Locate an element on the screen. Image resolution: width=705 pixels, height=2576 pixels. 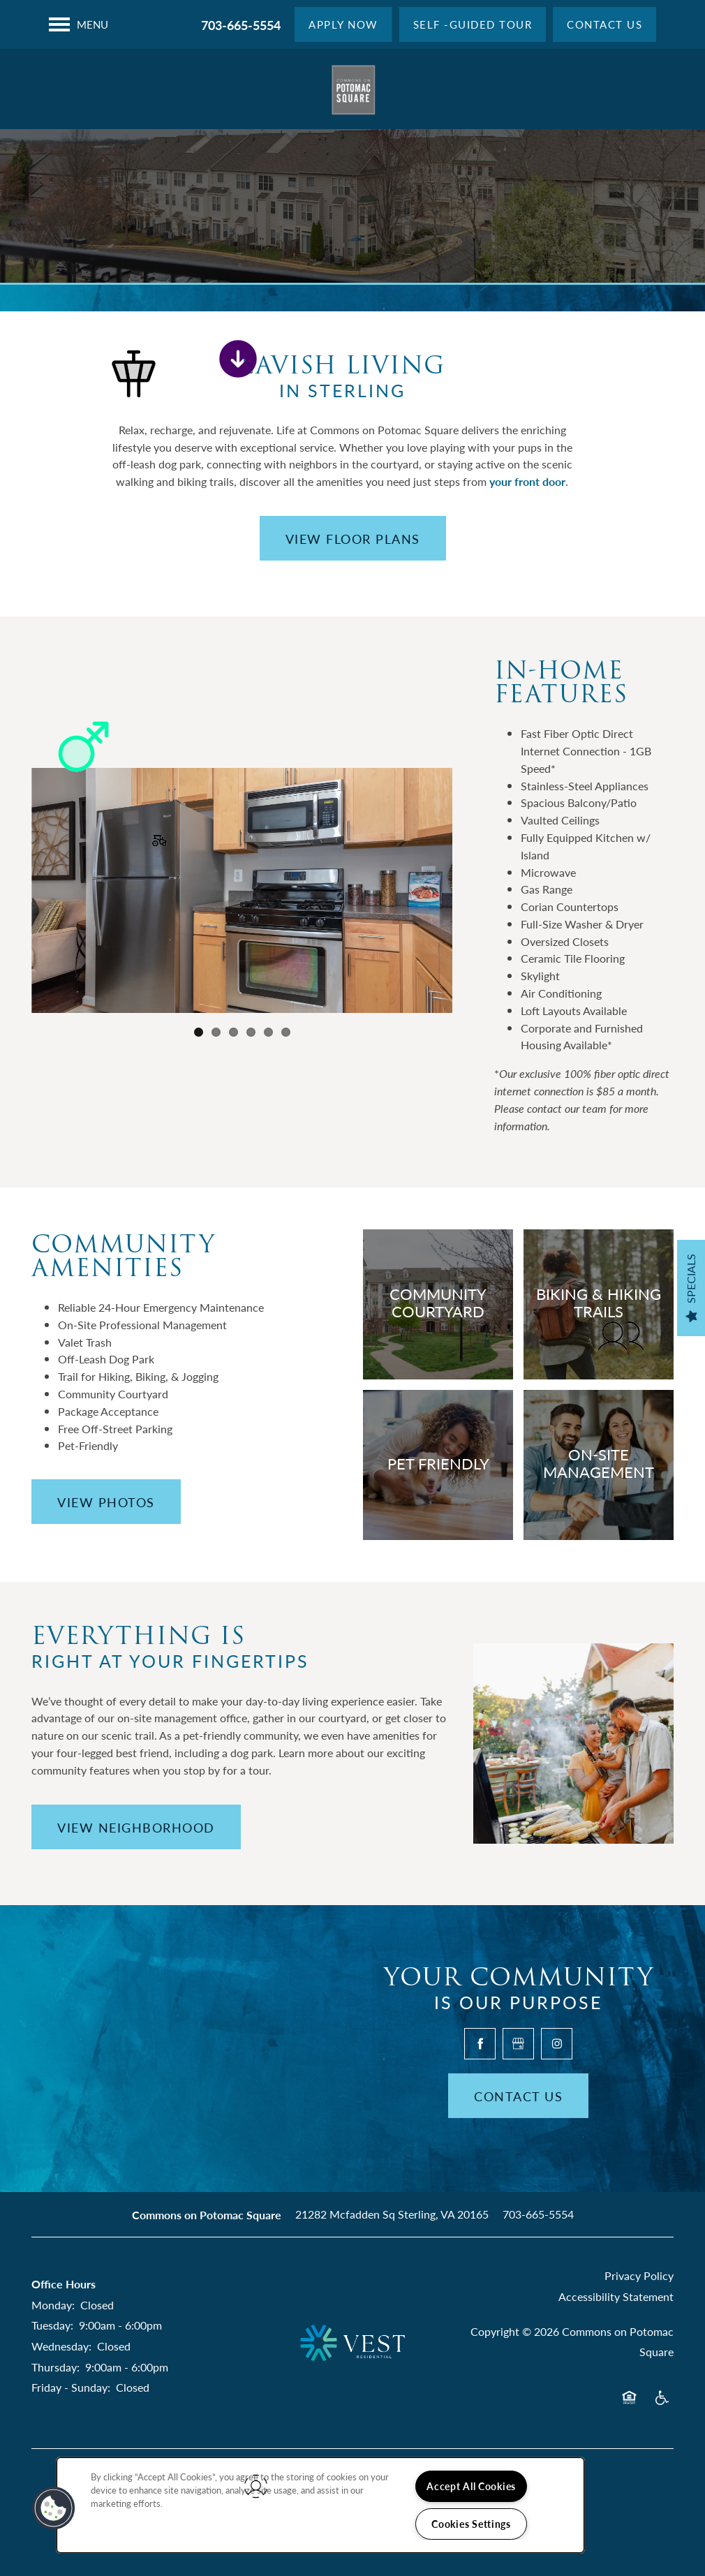
user profile pending or incomplete is located at coordinates (255, 2486).